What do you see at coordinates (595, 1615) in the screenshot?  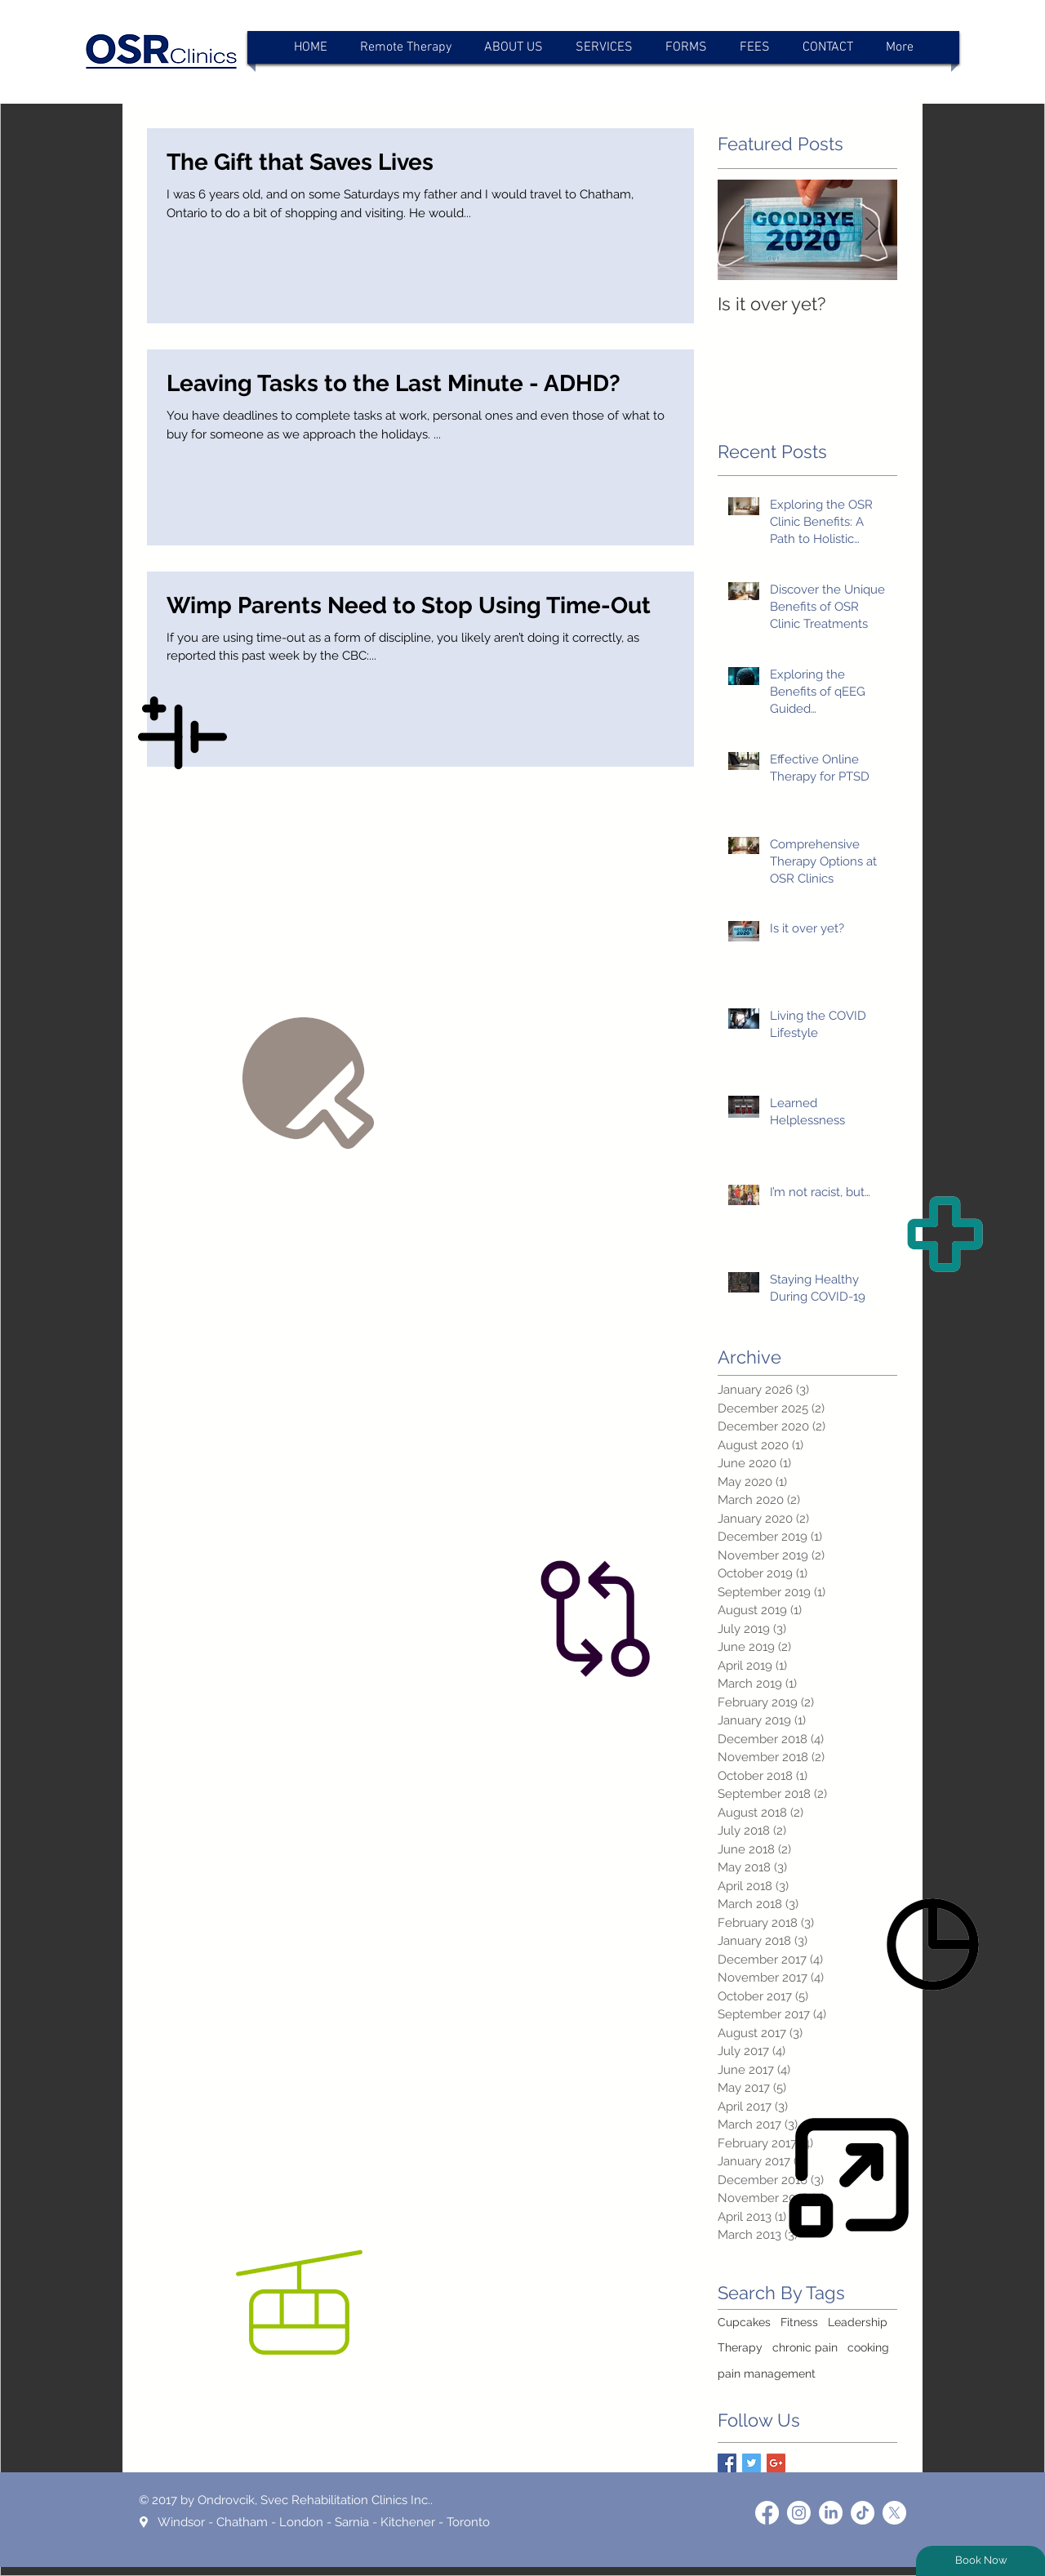 I see `compare branches or commits in version control` at bounding box center [595, 1615].